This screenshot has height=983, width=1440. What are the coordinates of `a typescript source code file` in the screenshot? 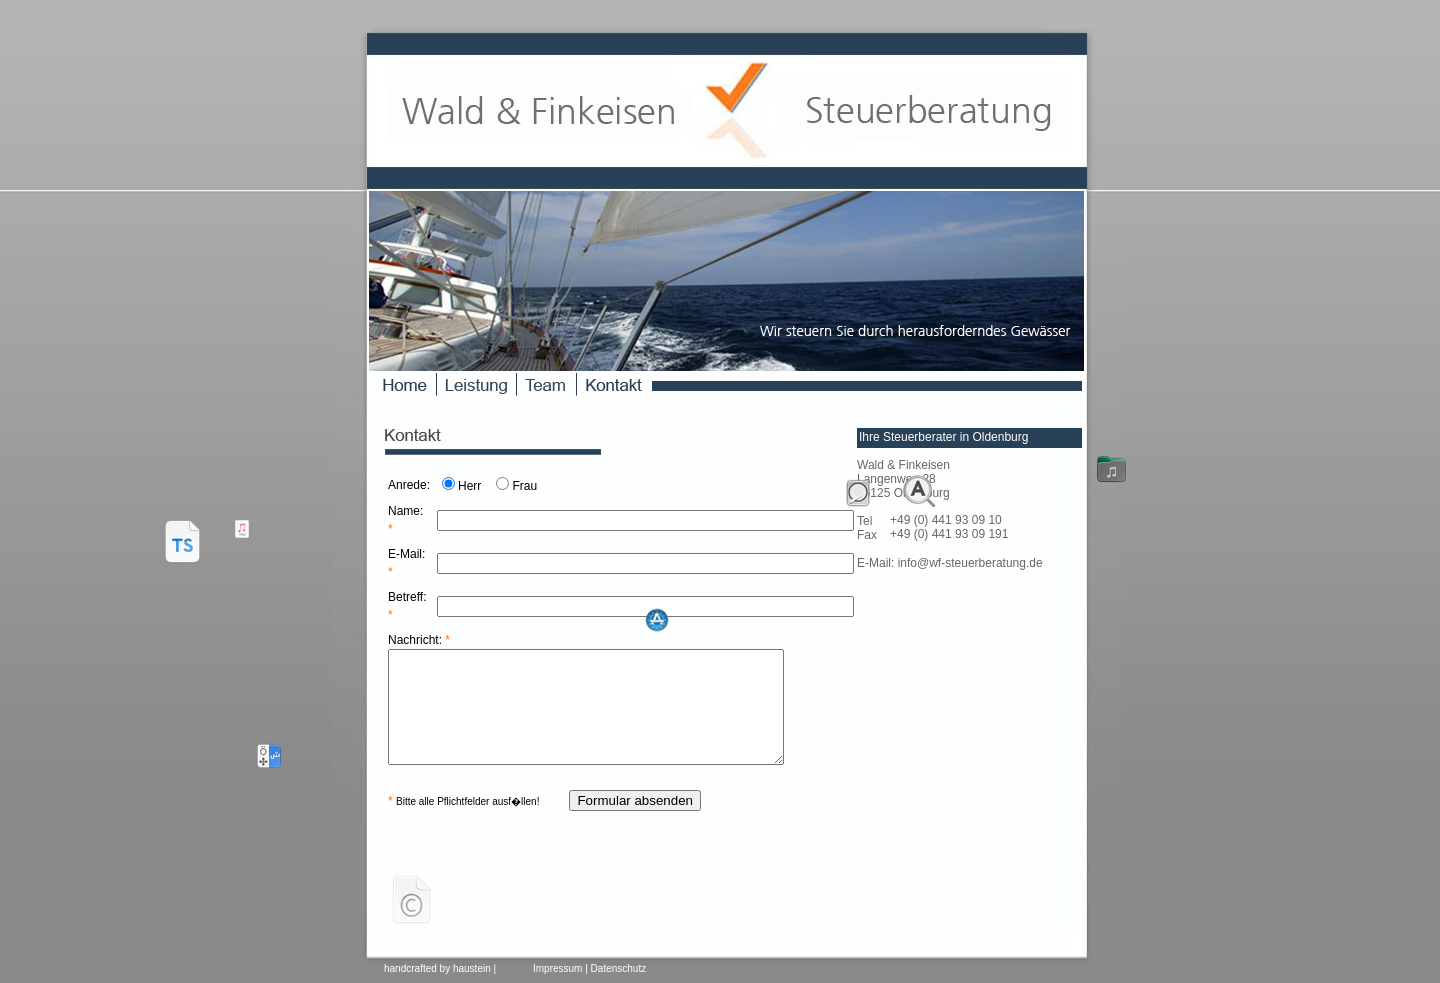 It's located at (182, 541).